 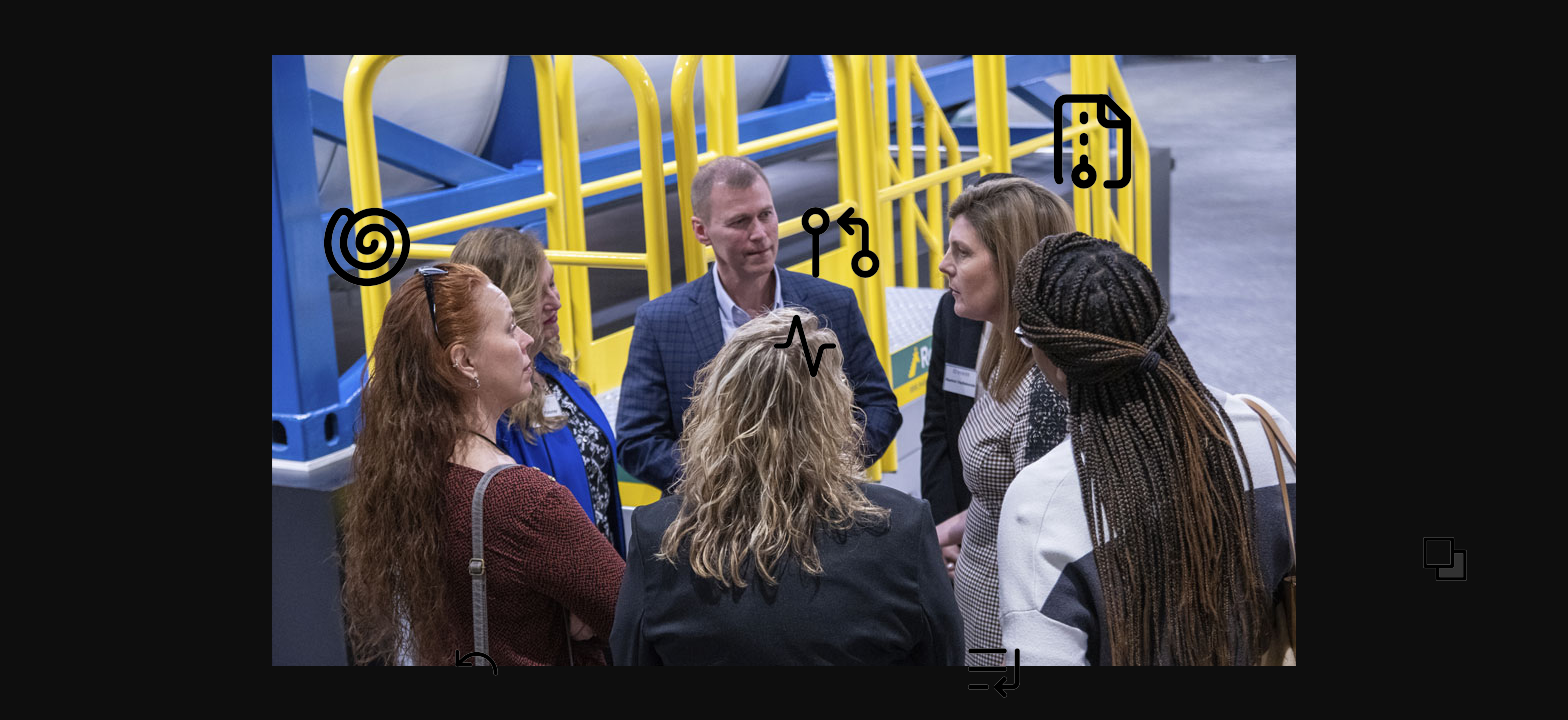 What do you see at coordinates (840, 242) in the screenshot?
I see `create a new pull request` at bounding box center [840, 242].